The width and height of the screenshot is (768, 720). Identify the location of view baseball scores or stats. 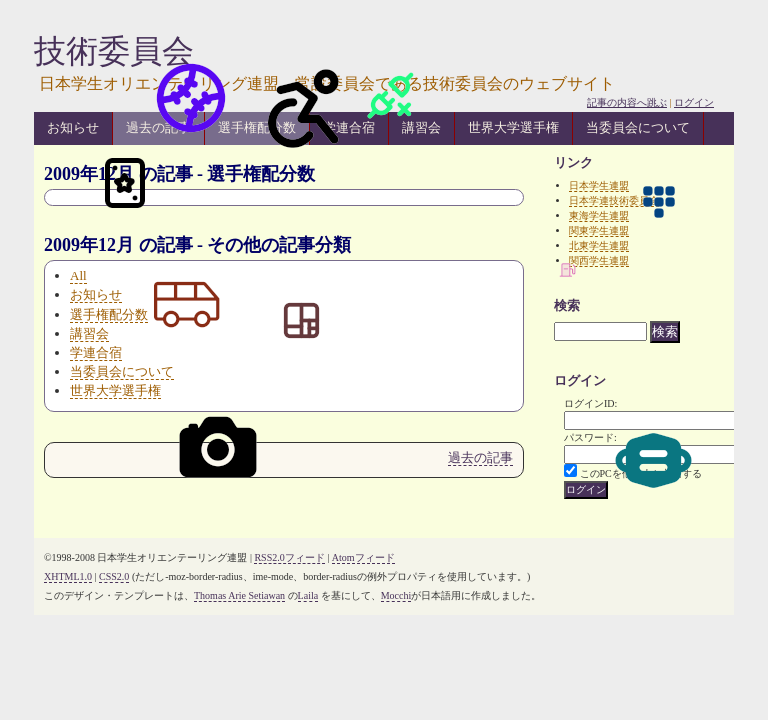
(191, 98).